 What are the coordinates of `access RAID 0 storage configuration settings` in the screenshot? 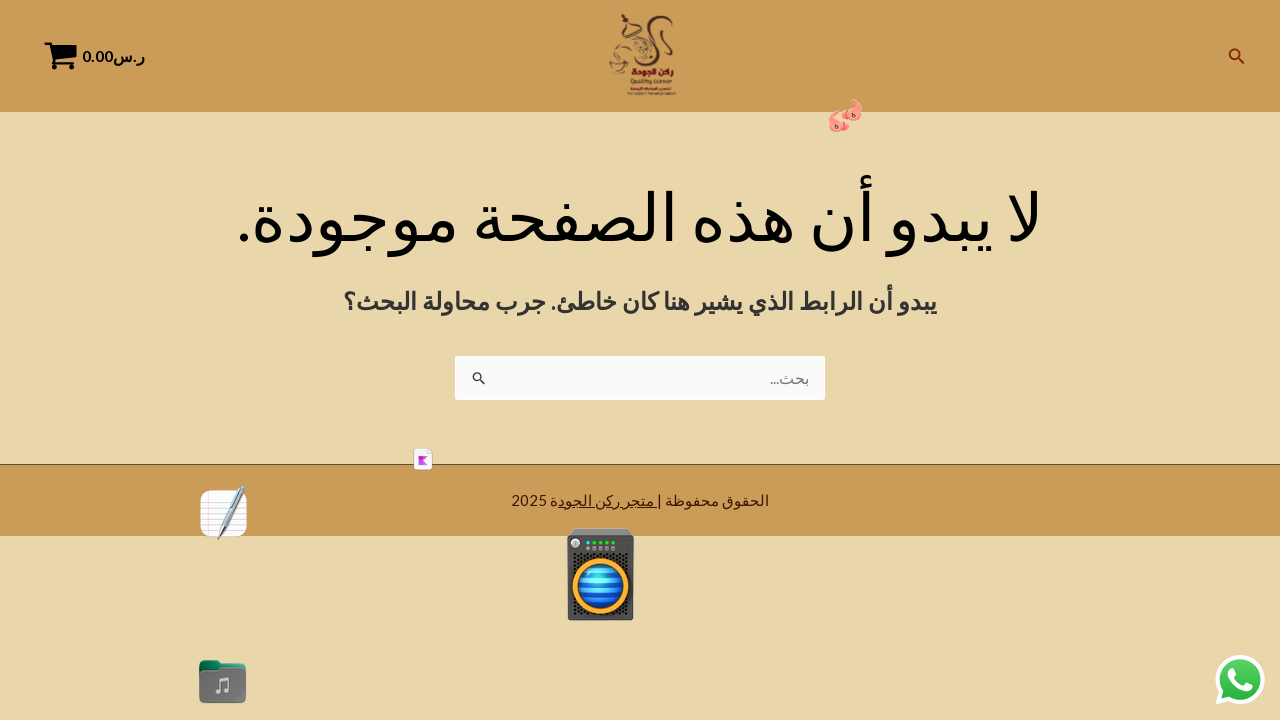 It's located at (600, 574).